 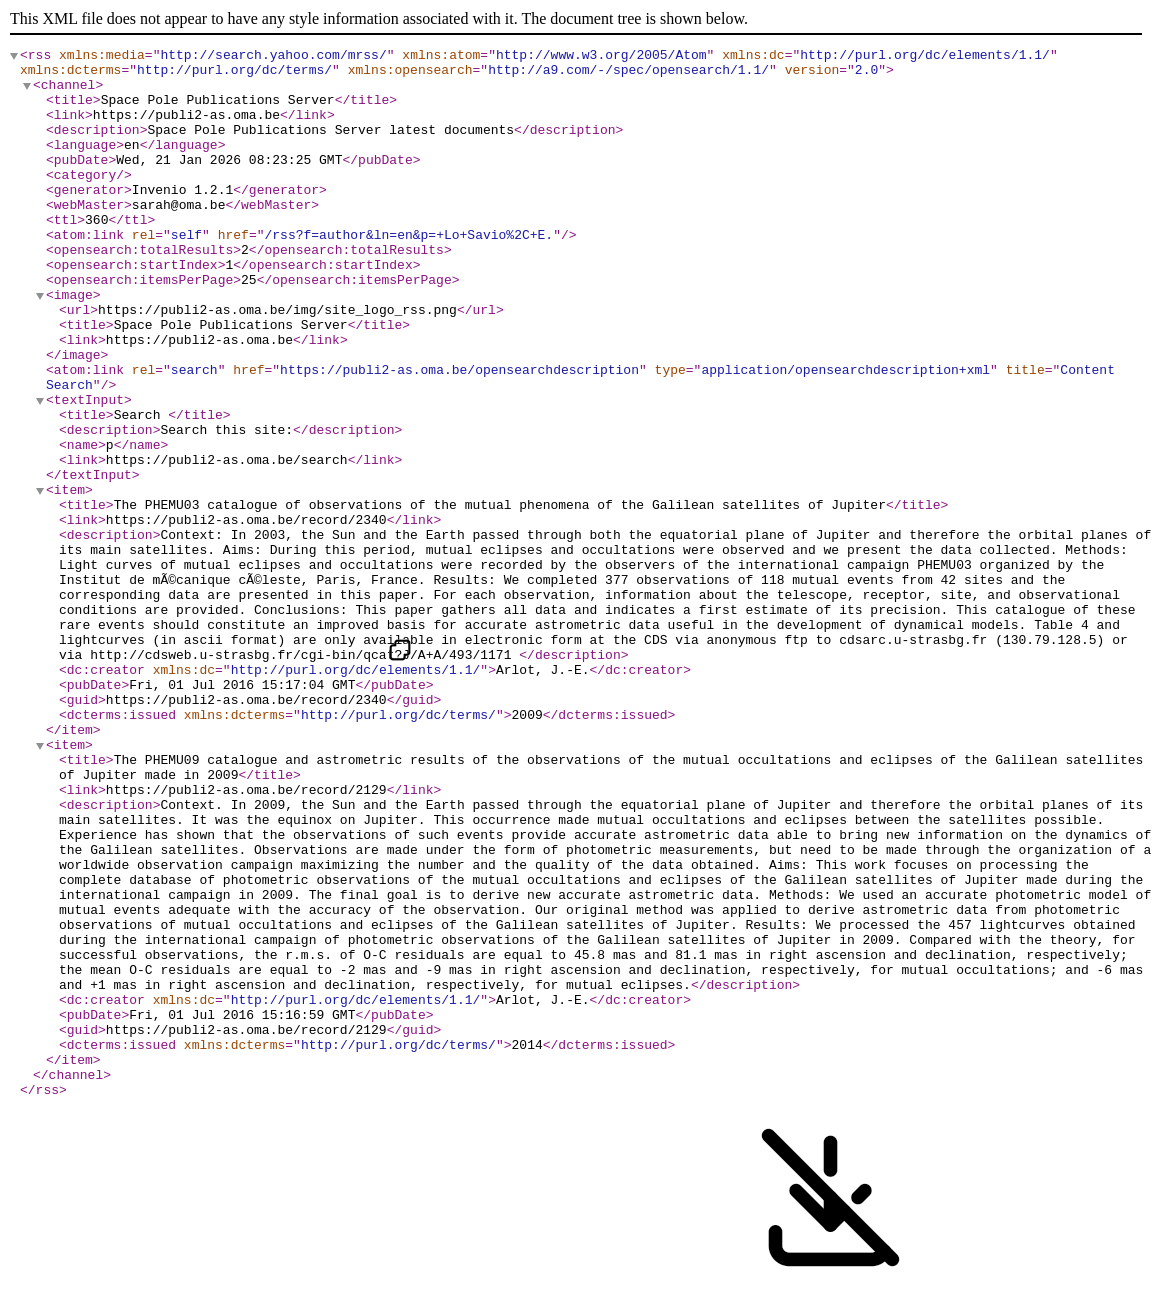 What do you see at coordinates (400, 650) in the screenshot?
I see `combine or merge selected layers` at bounding box center [400, 650].